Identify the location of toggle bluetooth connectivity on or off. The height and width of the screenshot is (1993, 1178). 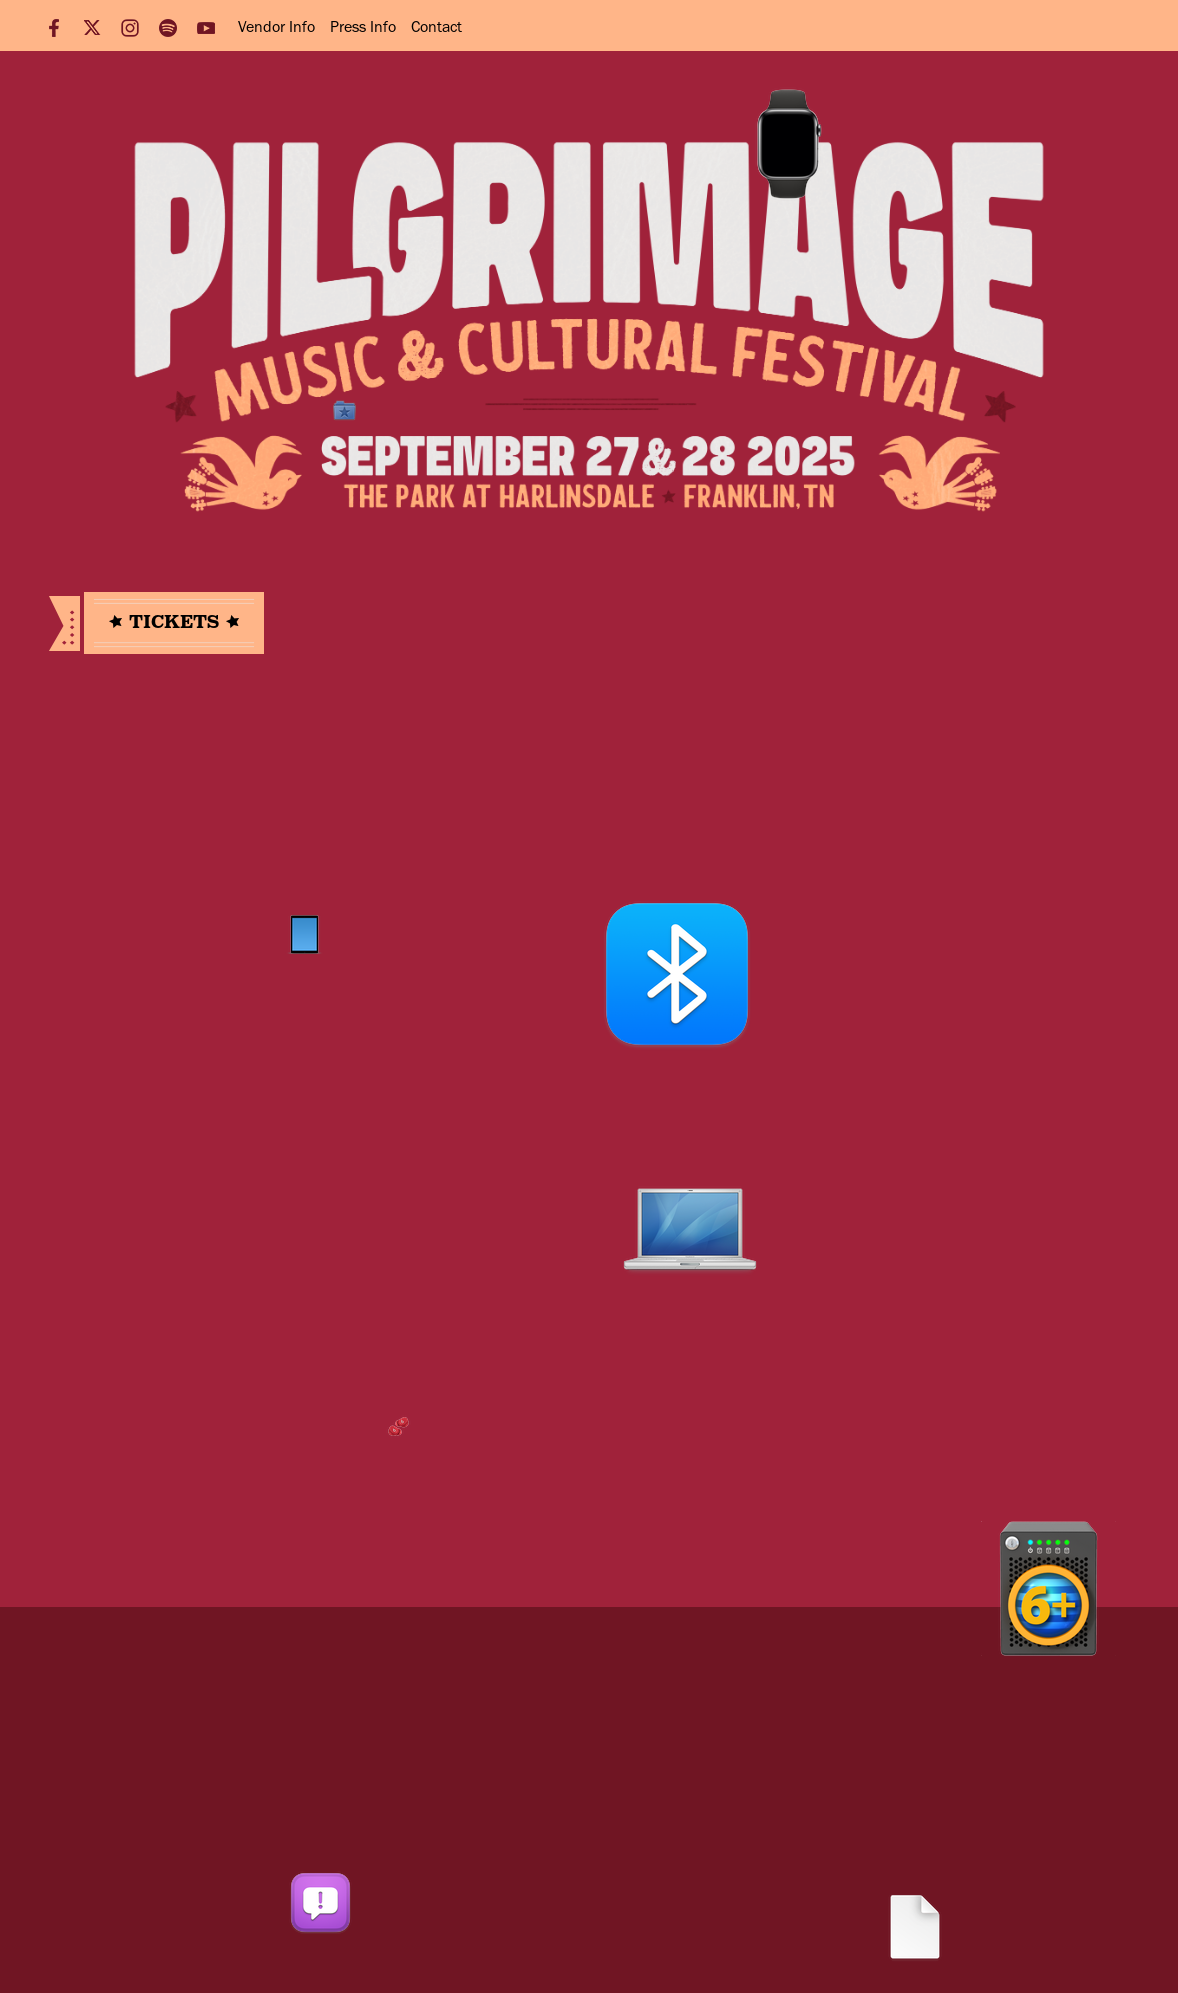
(677, 974).